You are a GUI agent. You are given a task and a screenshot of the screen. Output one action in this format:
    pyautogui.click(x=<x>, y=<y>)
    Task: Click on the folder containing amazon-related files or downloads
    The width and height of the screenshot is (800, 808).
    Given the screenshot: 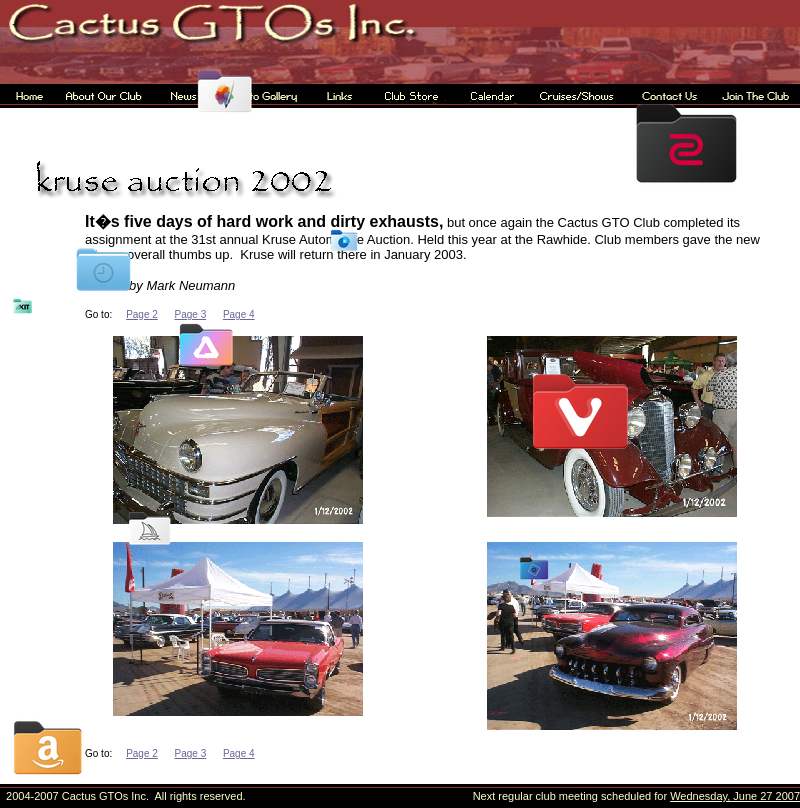 What is the action you would take?
    pyautogui.click(x=47, y=749)
    